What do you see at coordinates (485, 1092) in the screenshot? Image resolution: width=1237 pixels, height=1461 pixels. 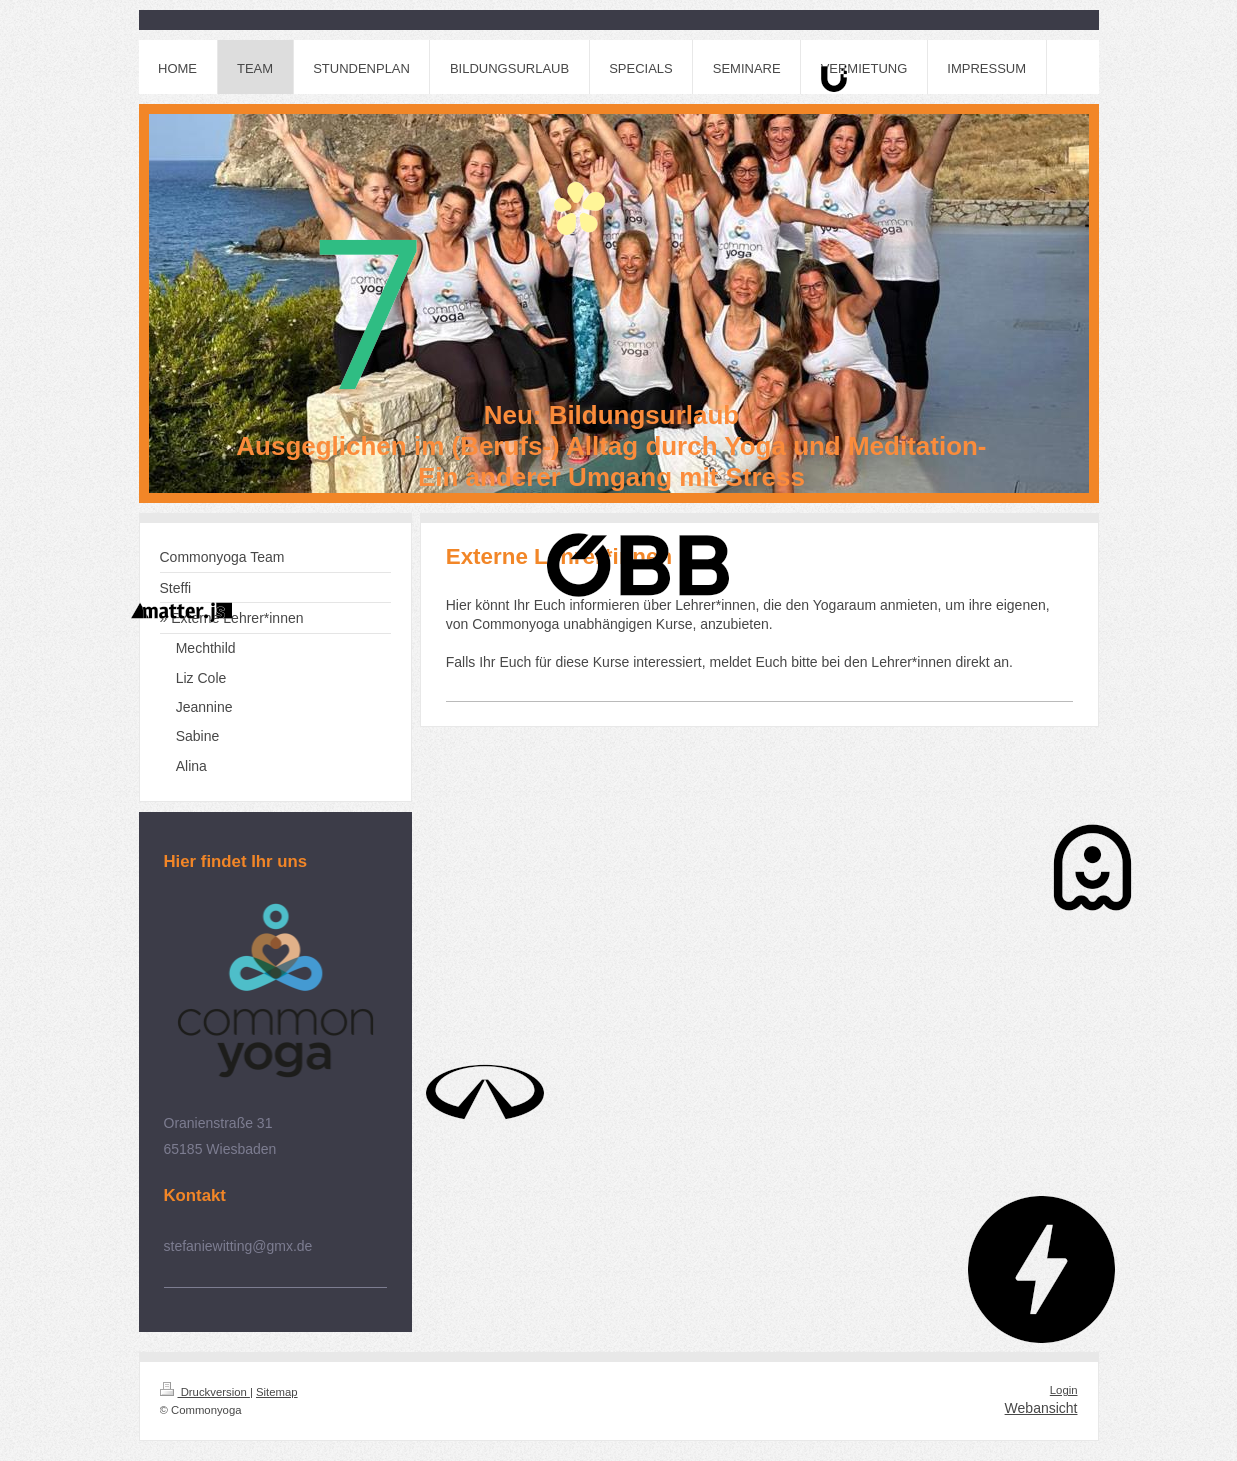 I see `Infiniti brand logo` at bounding box center [485, 1092].